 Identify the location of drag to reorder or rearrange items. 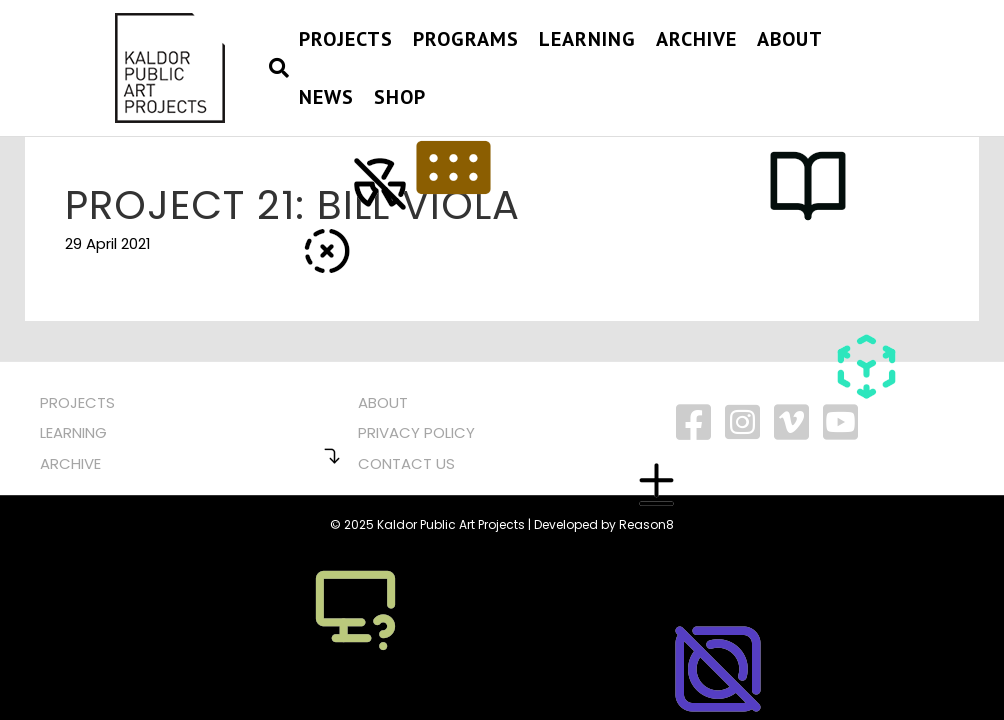
(453, 167).